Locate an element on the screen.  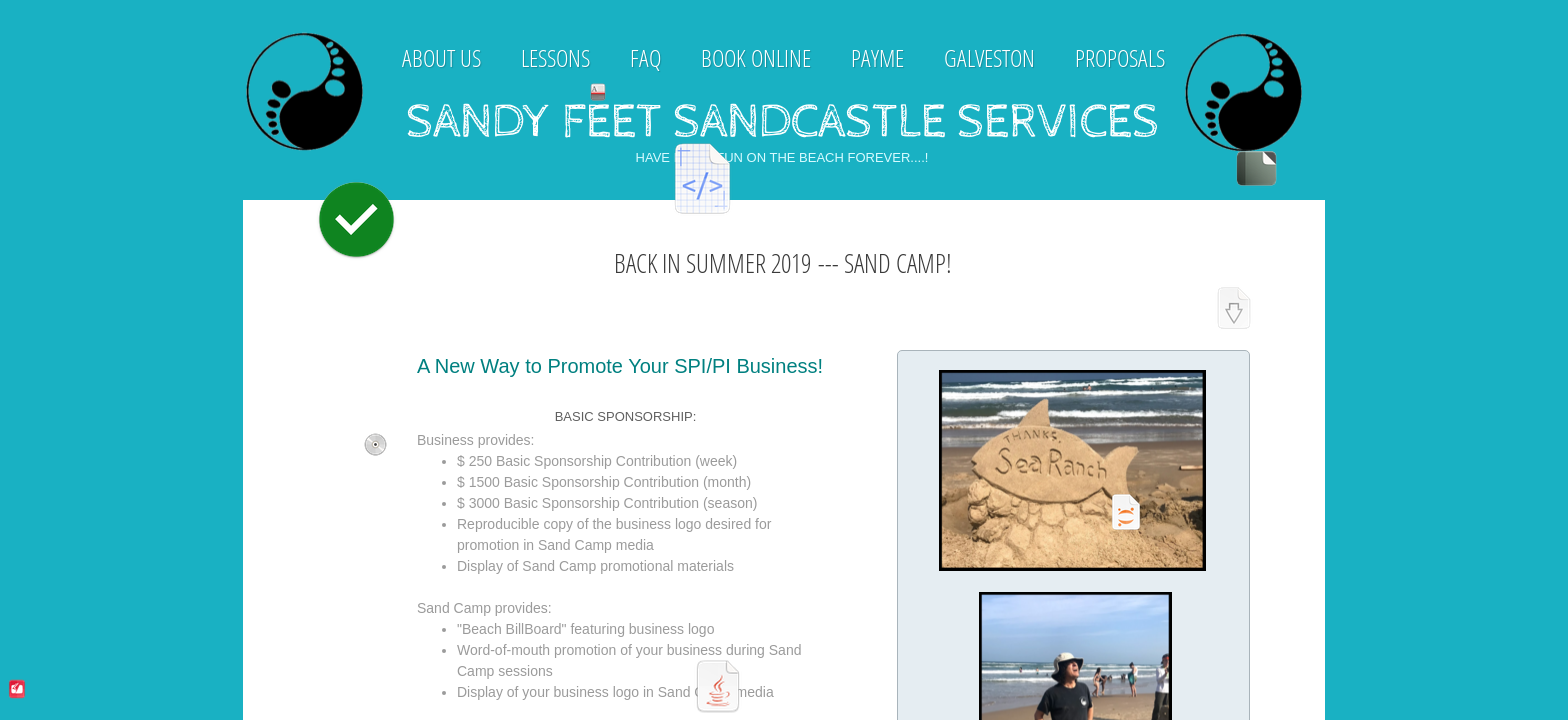
change desktop wallpaper settings is located at coordinates (1256, 167).